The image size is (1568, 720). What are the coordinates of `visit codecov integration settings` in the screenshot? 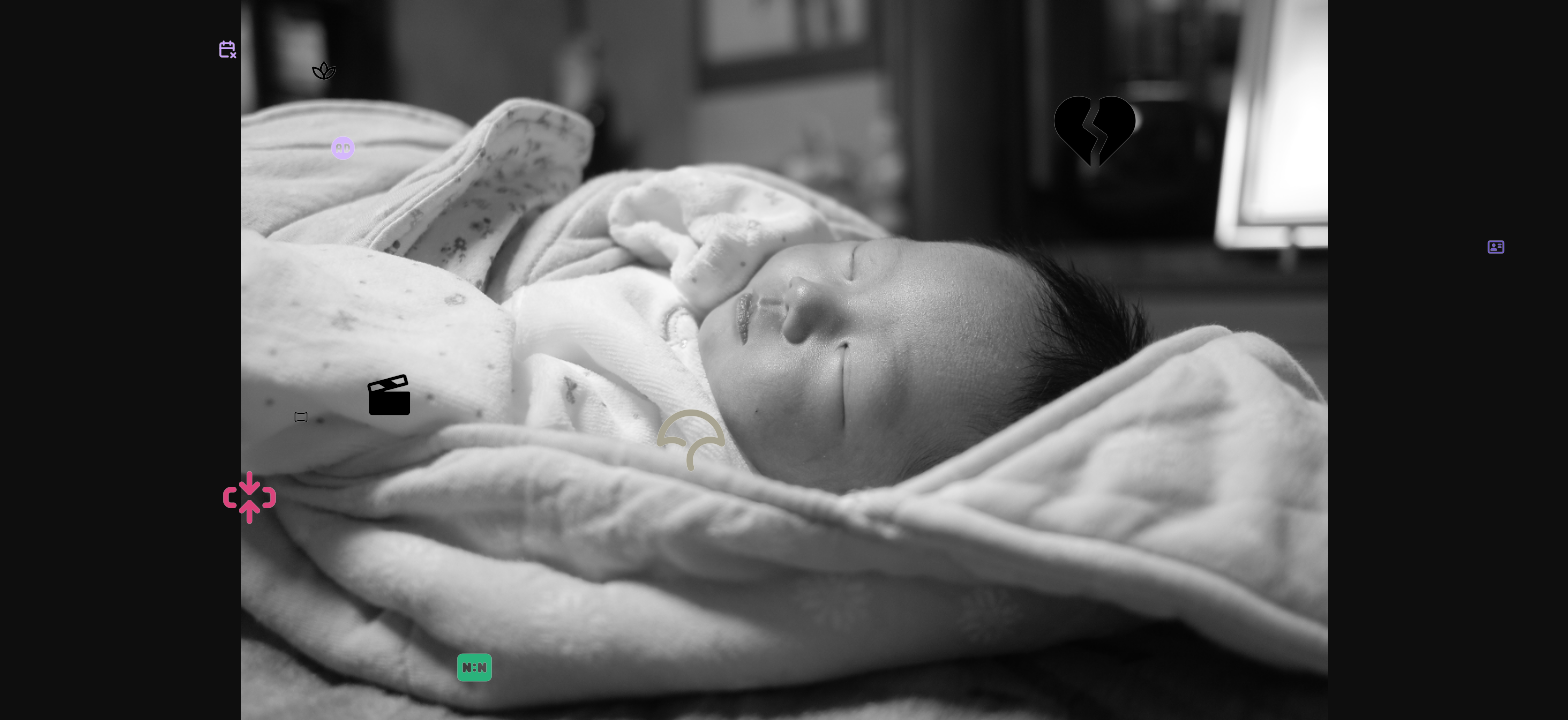 It's located at (691, 440).